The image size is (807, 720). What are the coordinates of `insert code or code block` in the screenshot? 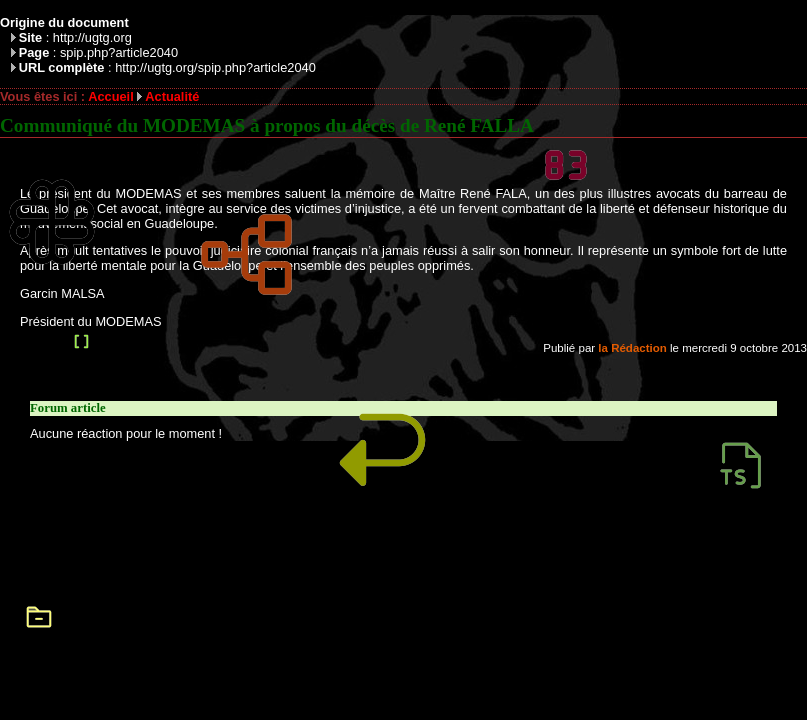 It's located at (81, 341).